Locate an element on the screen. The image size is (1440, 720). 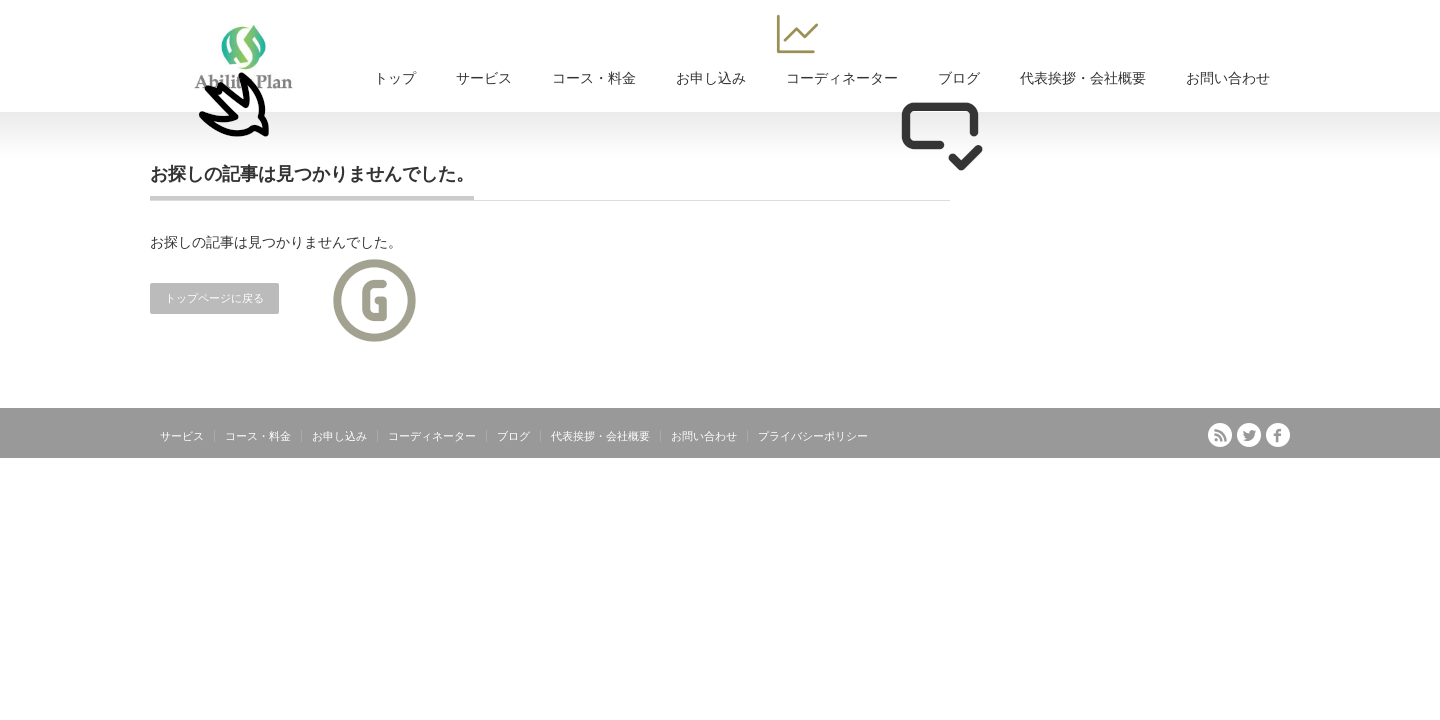
google account or google-related feature is located at coordinates (374, 300).